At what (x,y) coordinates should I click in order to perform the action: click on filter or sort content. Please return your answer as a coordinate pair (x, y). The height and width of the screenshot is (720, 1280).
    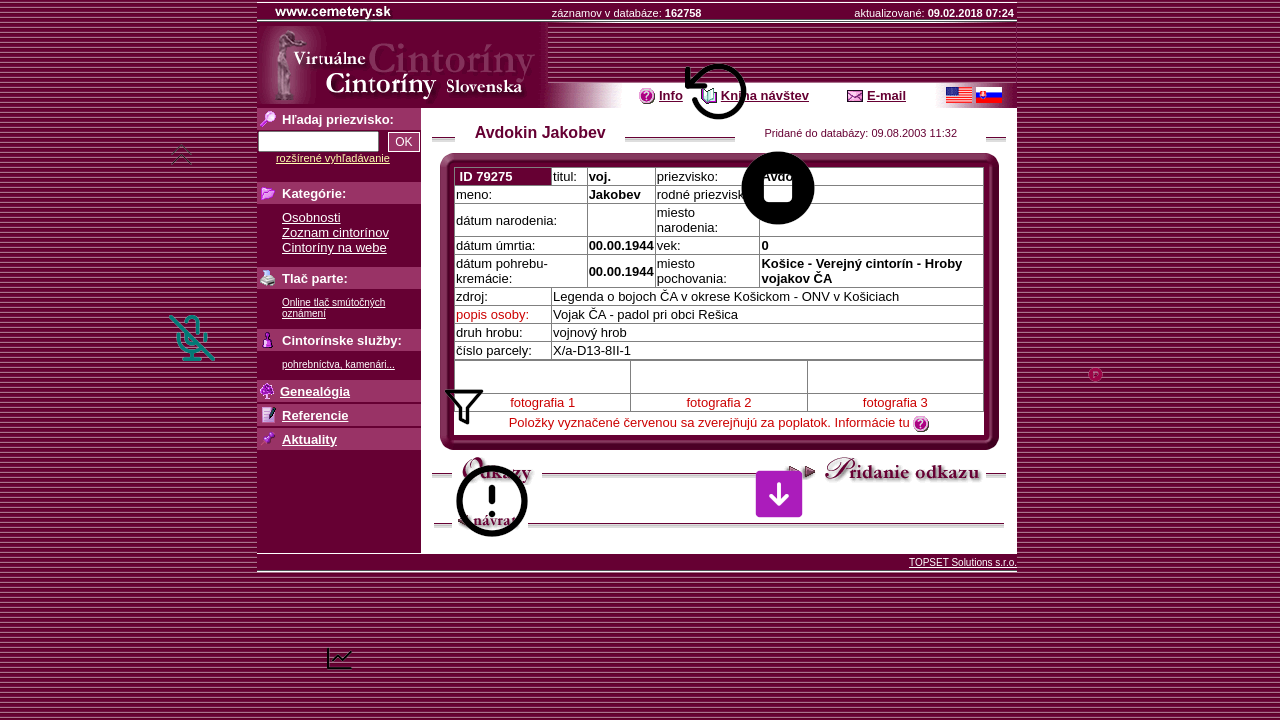
    Looking at the image, I should click on (464, 407).